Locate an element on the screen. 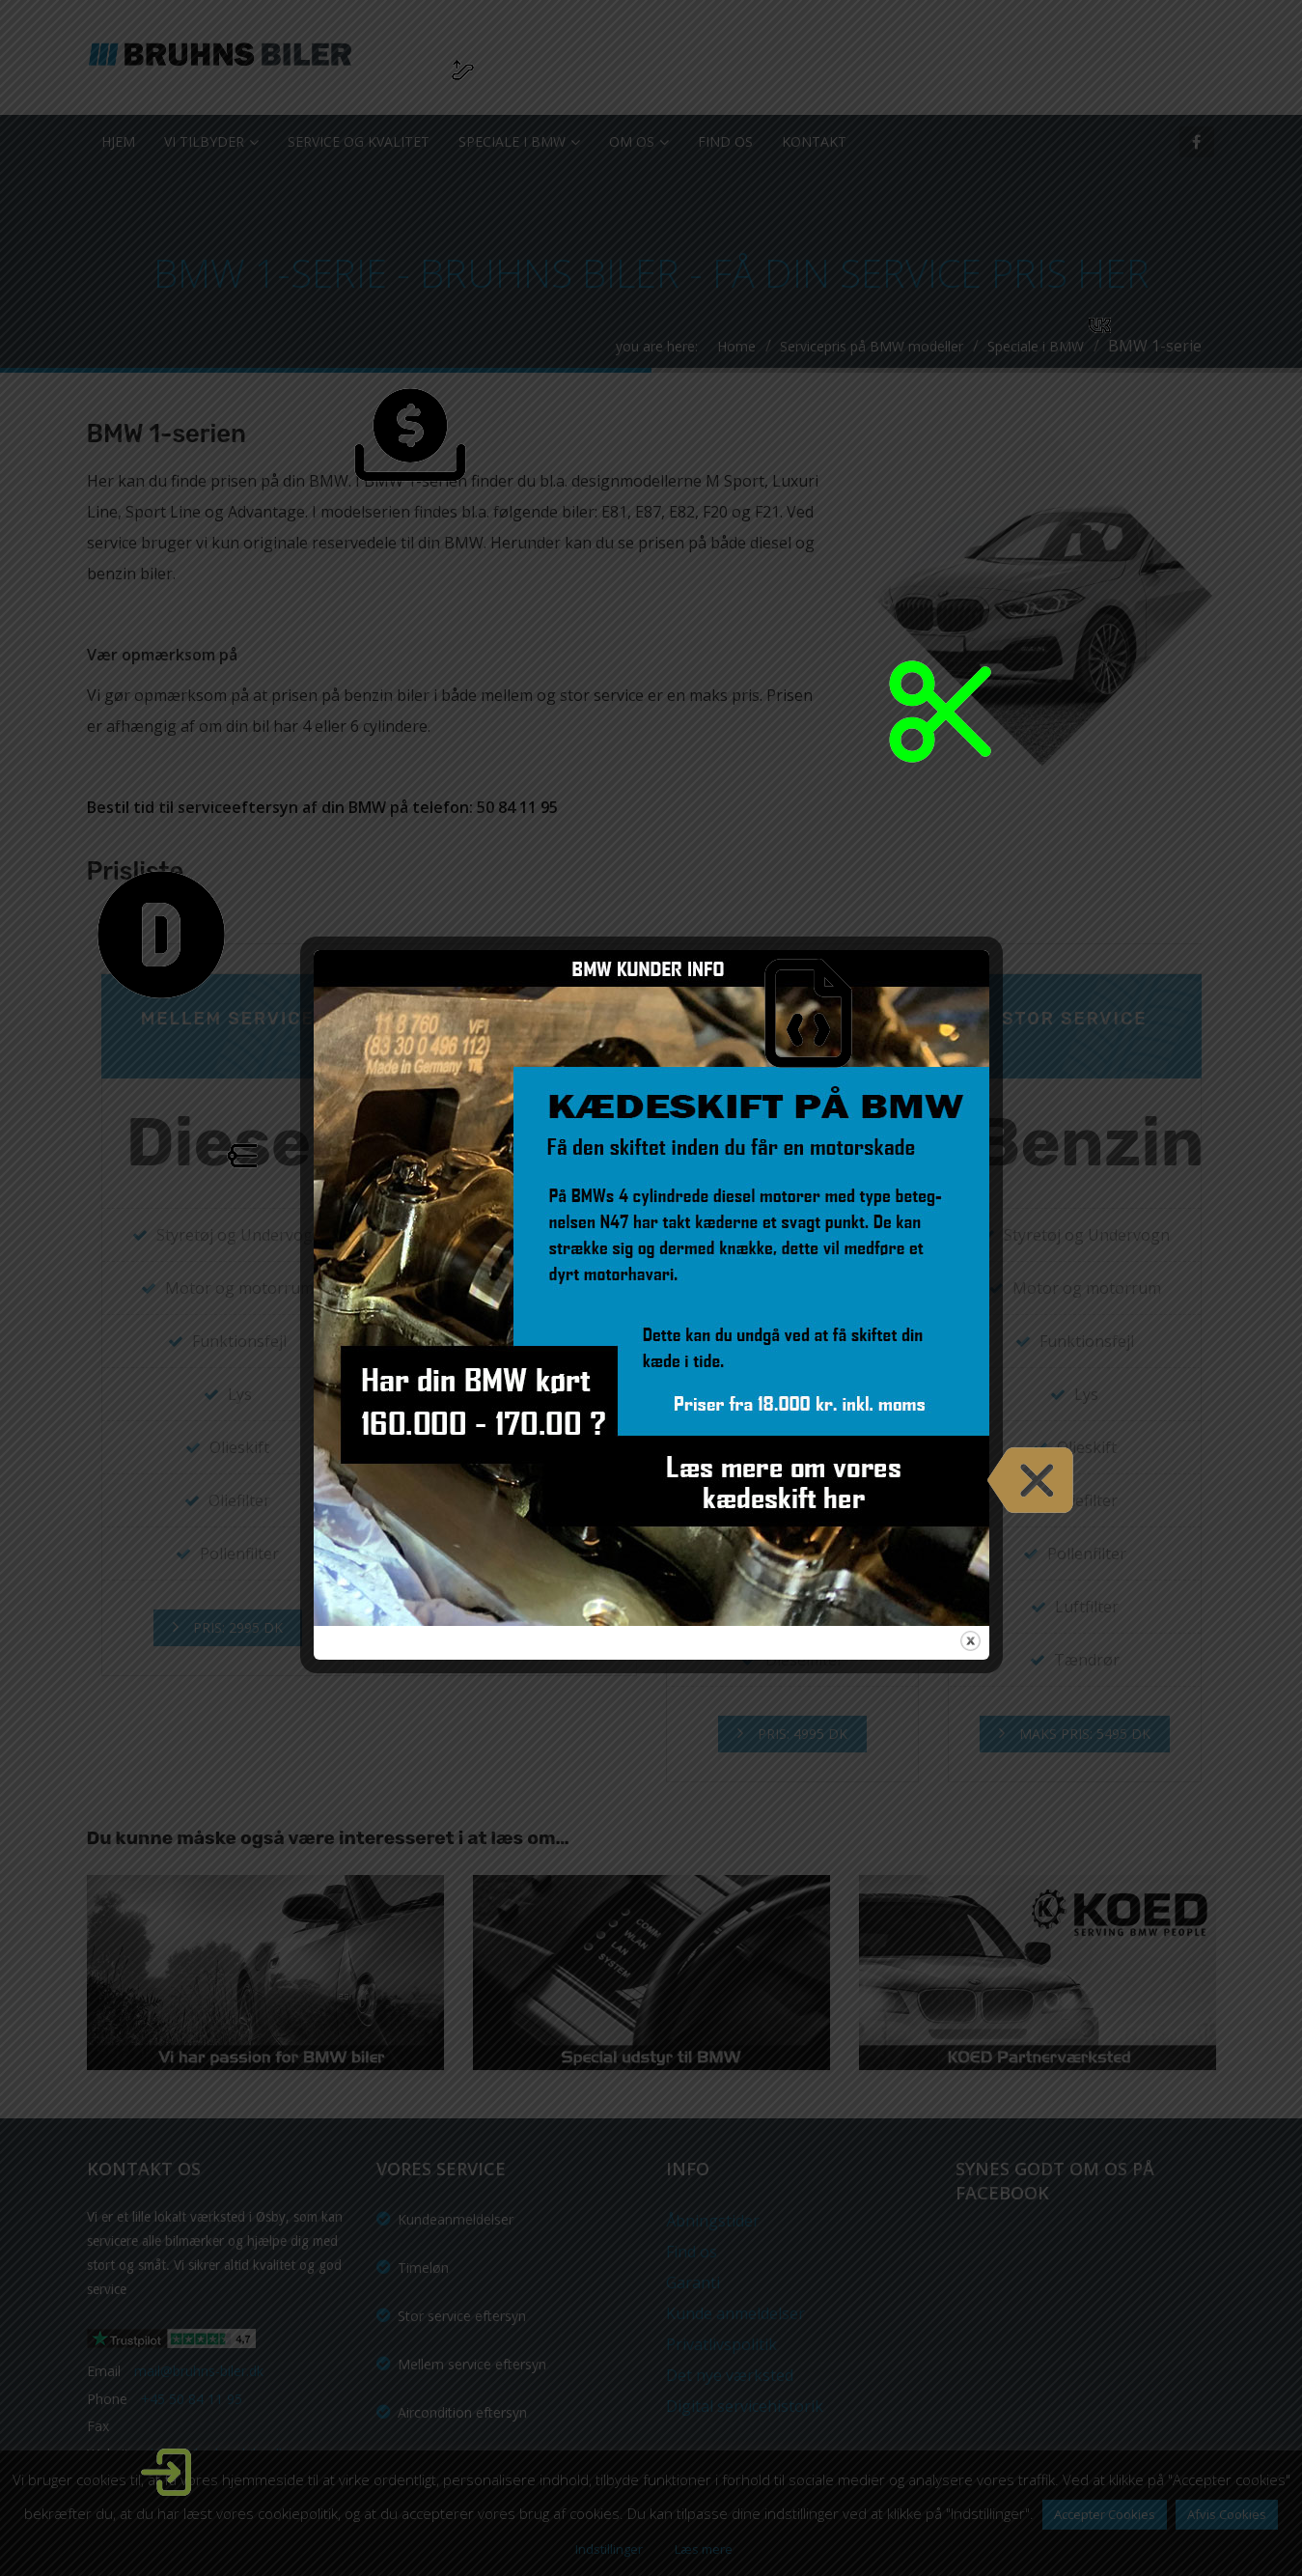 The image size is (1302, 2576). adjust text alignment settings is located at coordinates (242, 1156).